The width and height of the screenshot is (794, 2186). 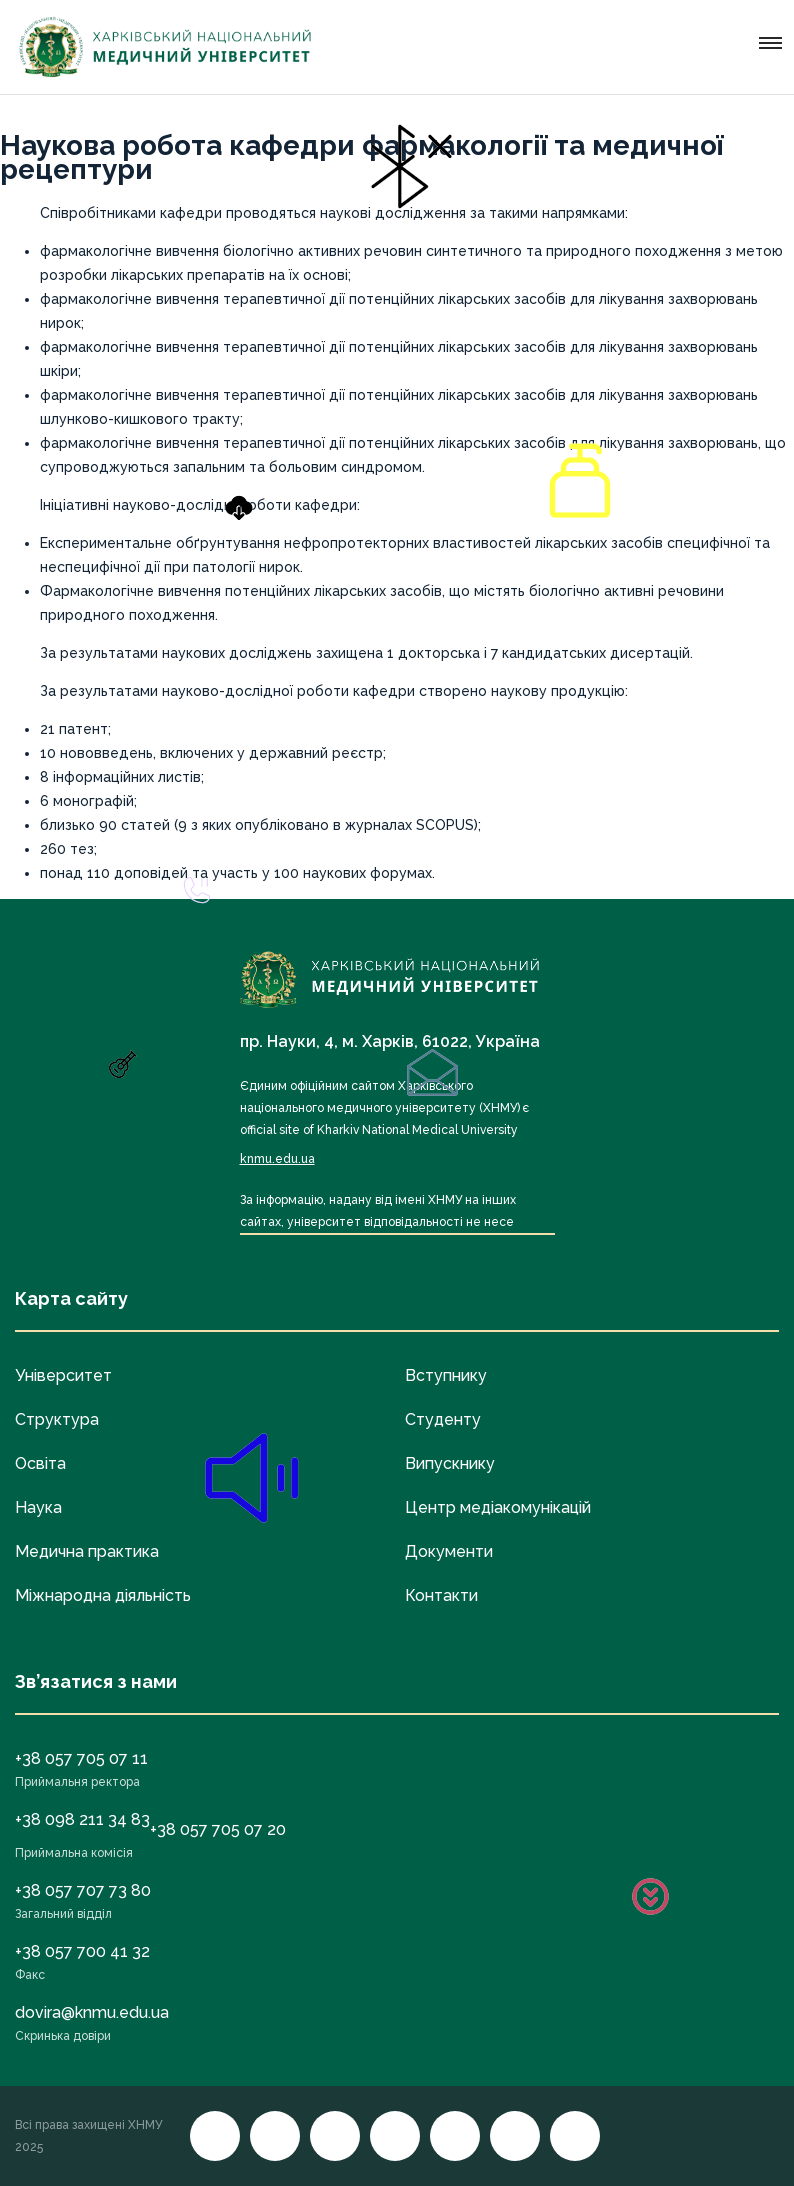 What do you see at coordinates (197, 889) in the screenshot?
I see `put current call on hold` at bounding box center [197, 889].